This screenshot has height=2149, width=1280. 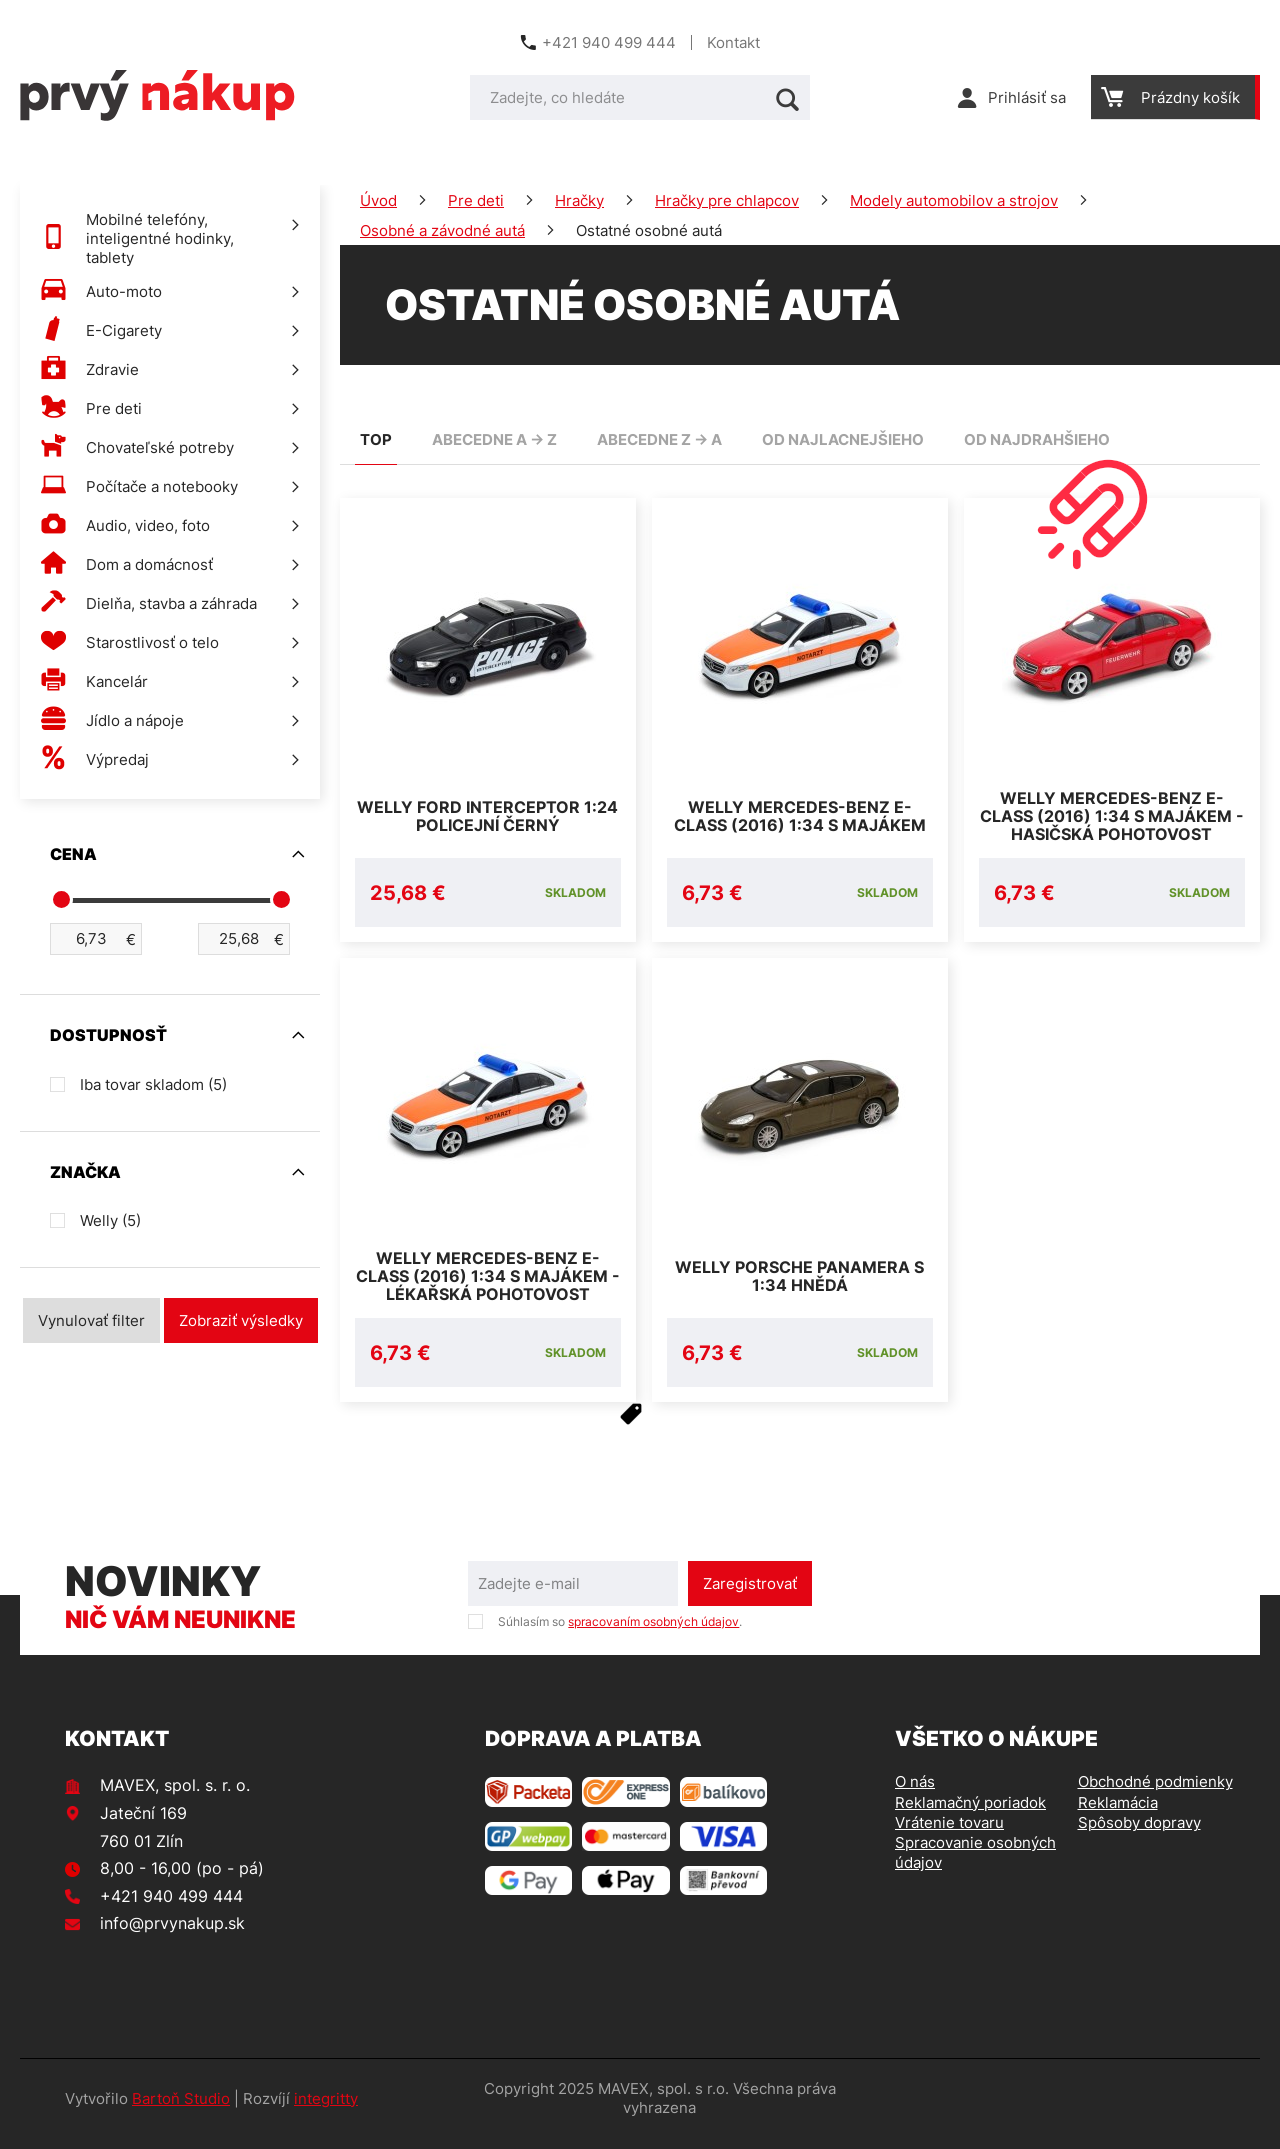 What do you see at coordinates (631, 1414) in the screenshot?
I see `view or apply a discount code` at bounding box center [631, 1414].